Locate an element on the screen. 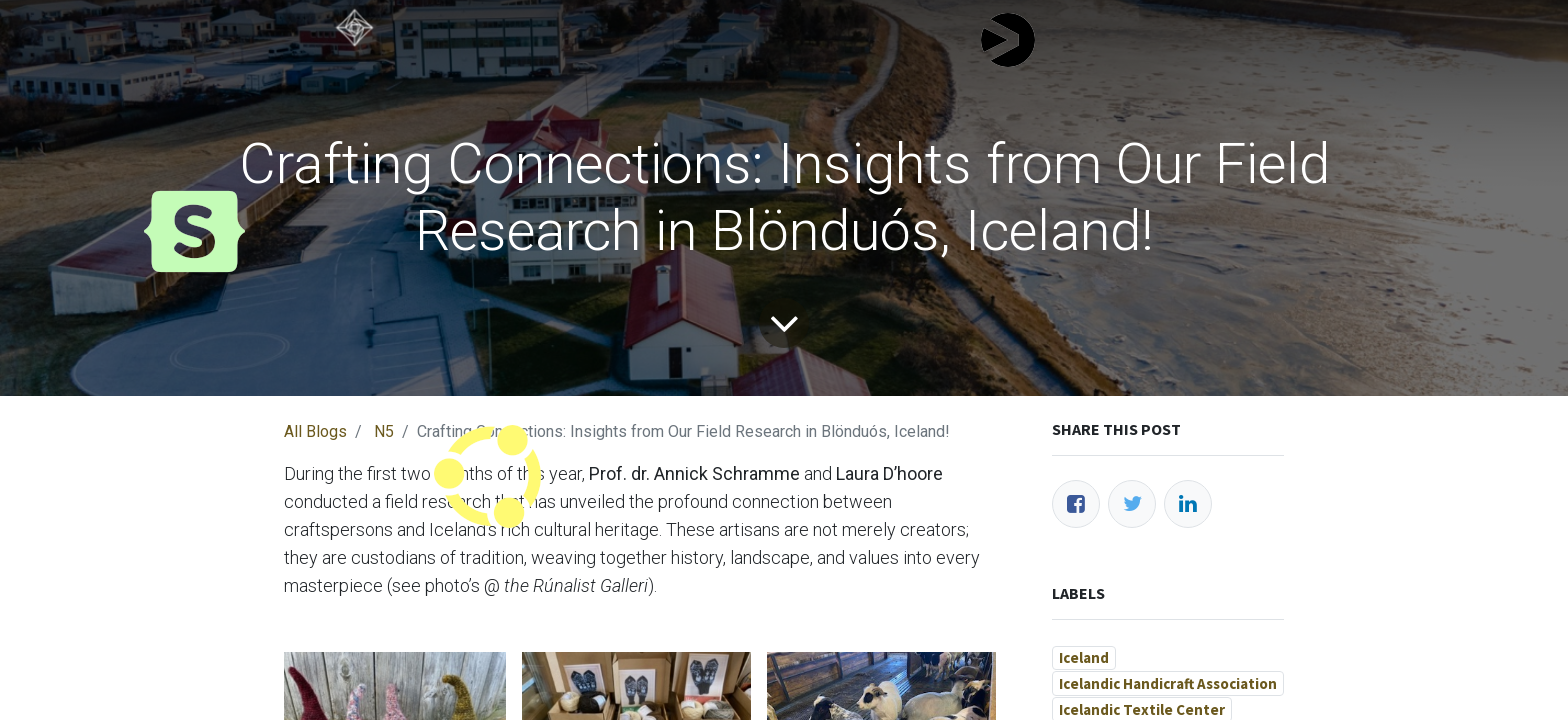  statamic content management system logo is located at coordinates (194, 231).